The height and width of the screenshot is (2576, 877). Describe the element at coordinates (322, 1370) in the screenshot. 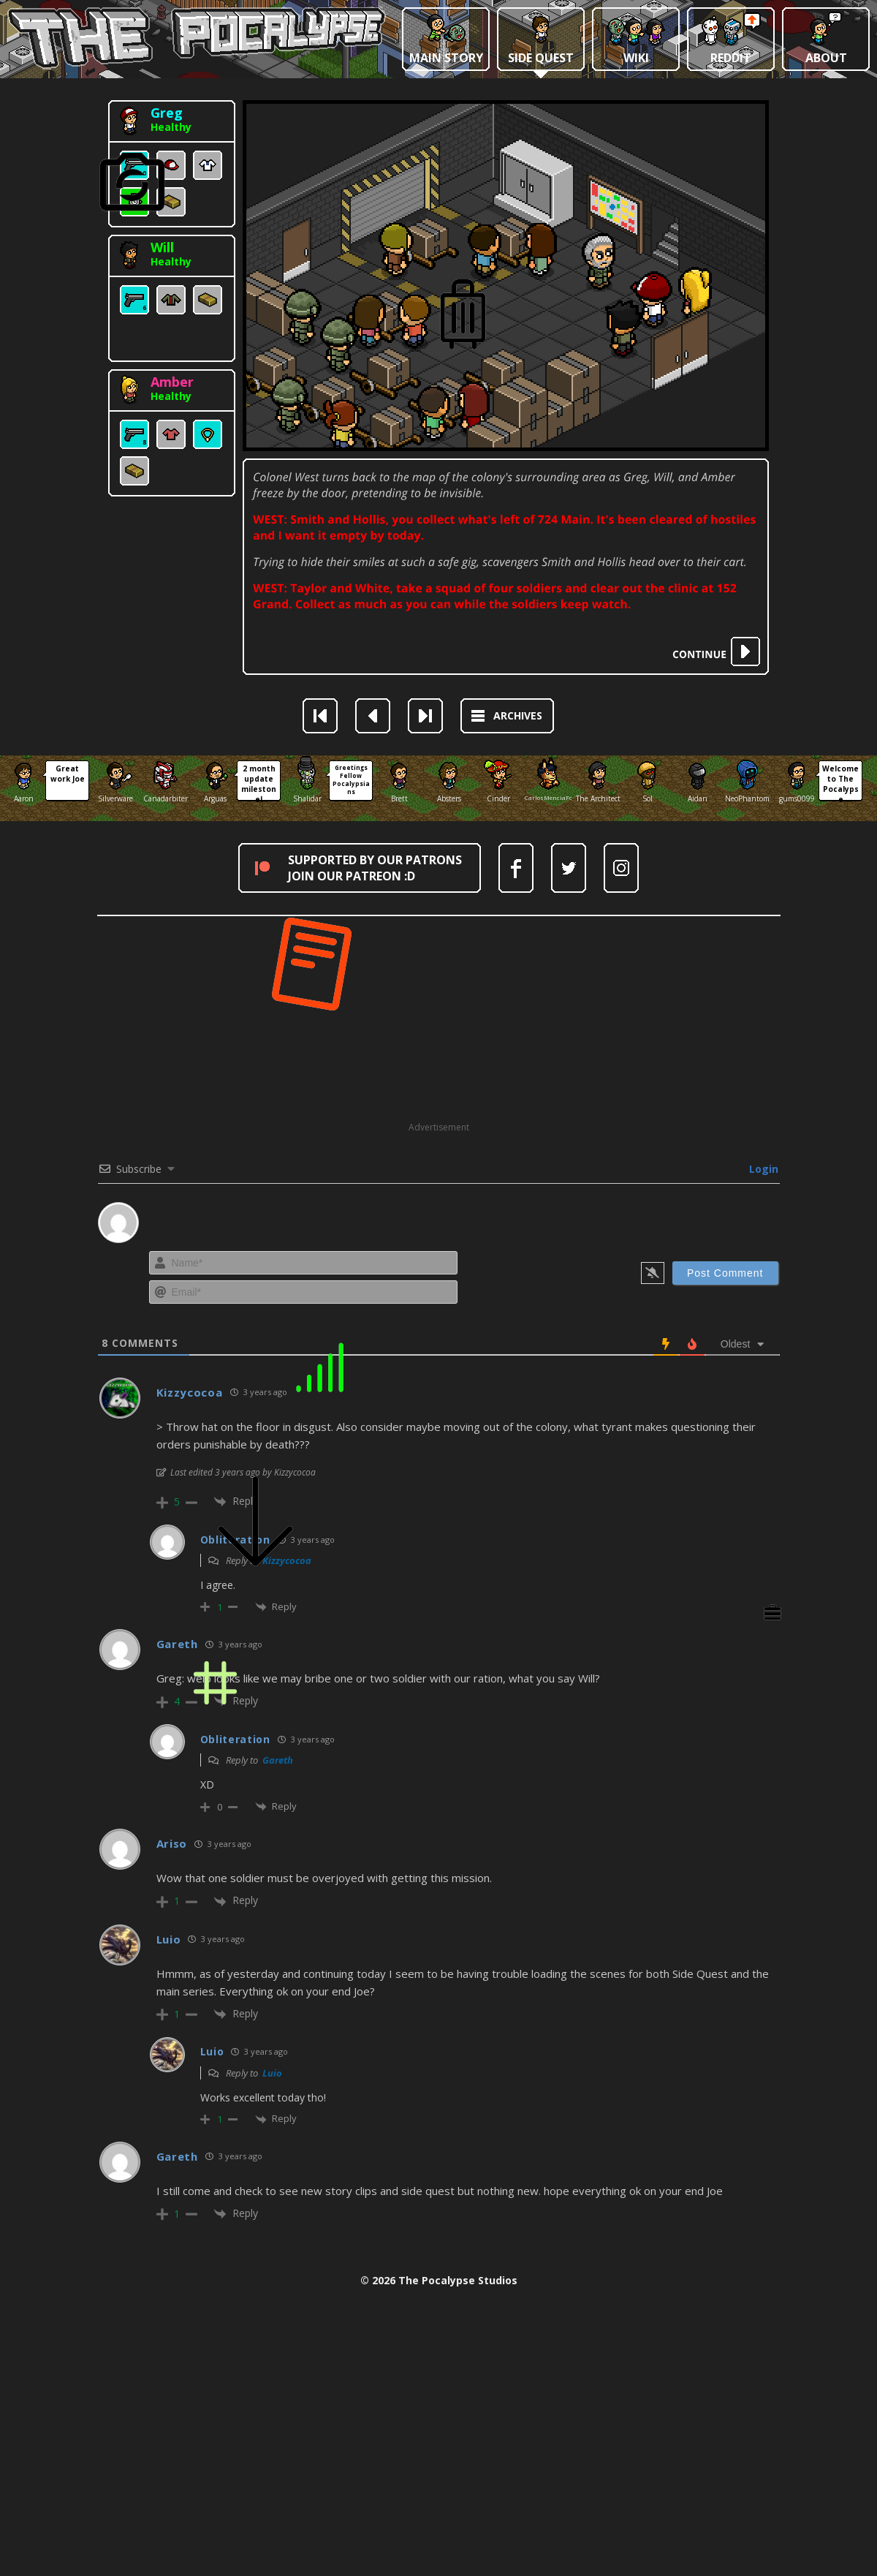

I see `indicates full cellular signal strength` at that location.